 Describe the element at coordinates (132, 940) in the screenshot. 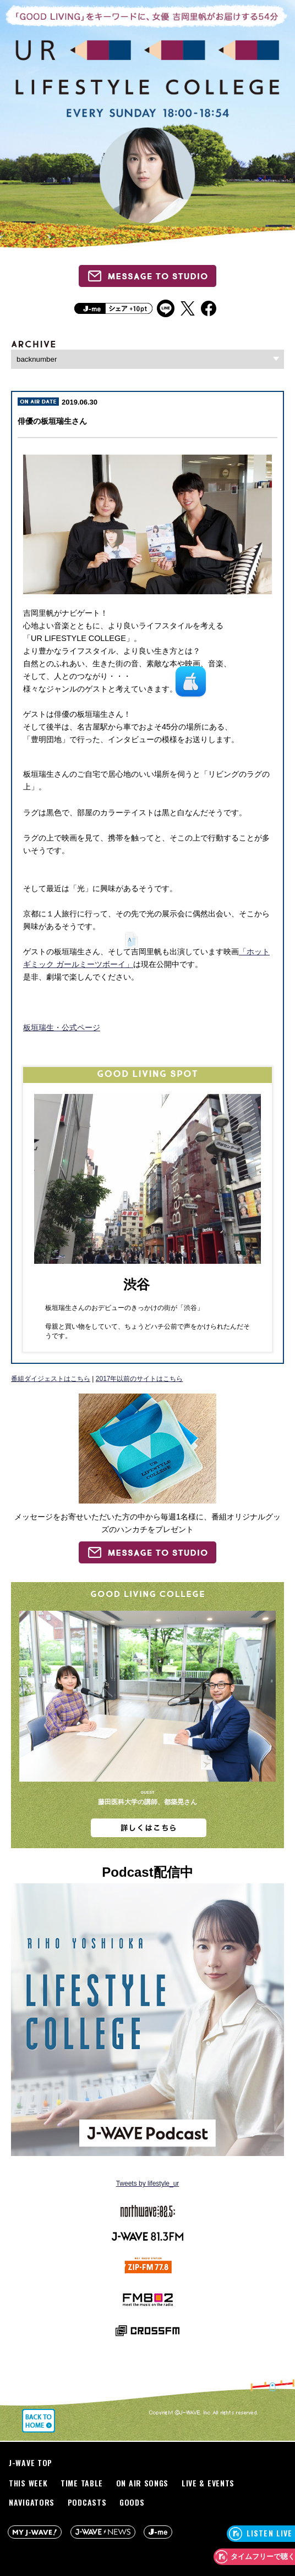

I see `open a text document file` at that location.